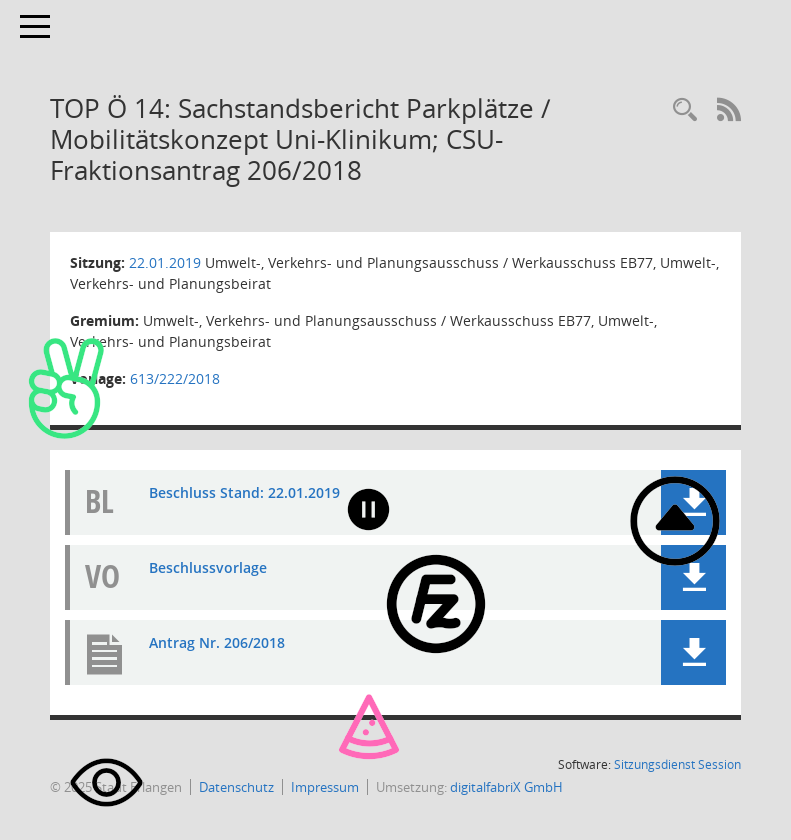 The height and width of the screenshot is (840, 791). I want to click on send a peace sign reaction, so click(64, 388).